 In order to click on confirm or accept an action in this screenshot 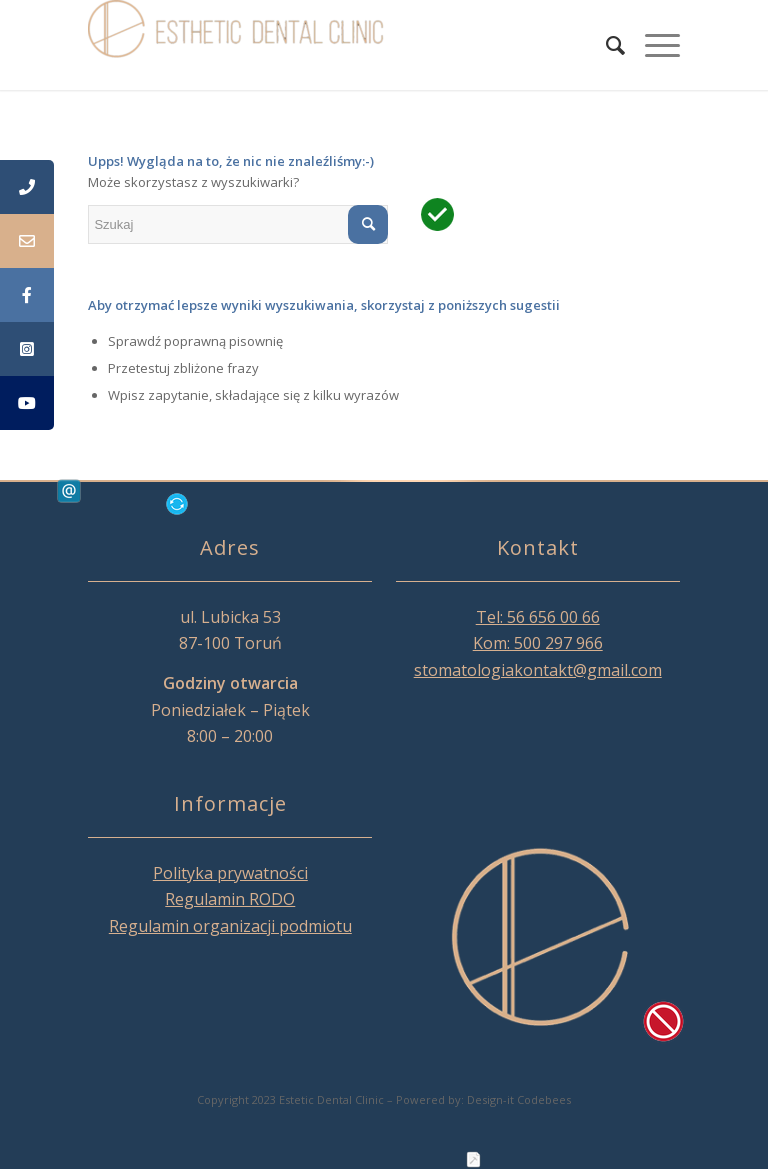, I will do `click(437, 214)`.